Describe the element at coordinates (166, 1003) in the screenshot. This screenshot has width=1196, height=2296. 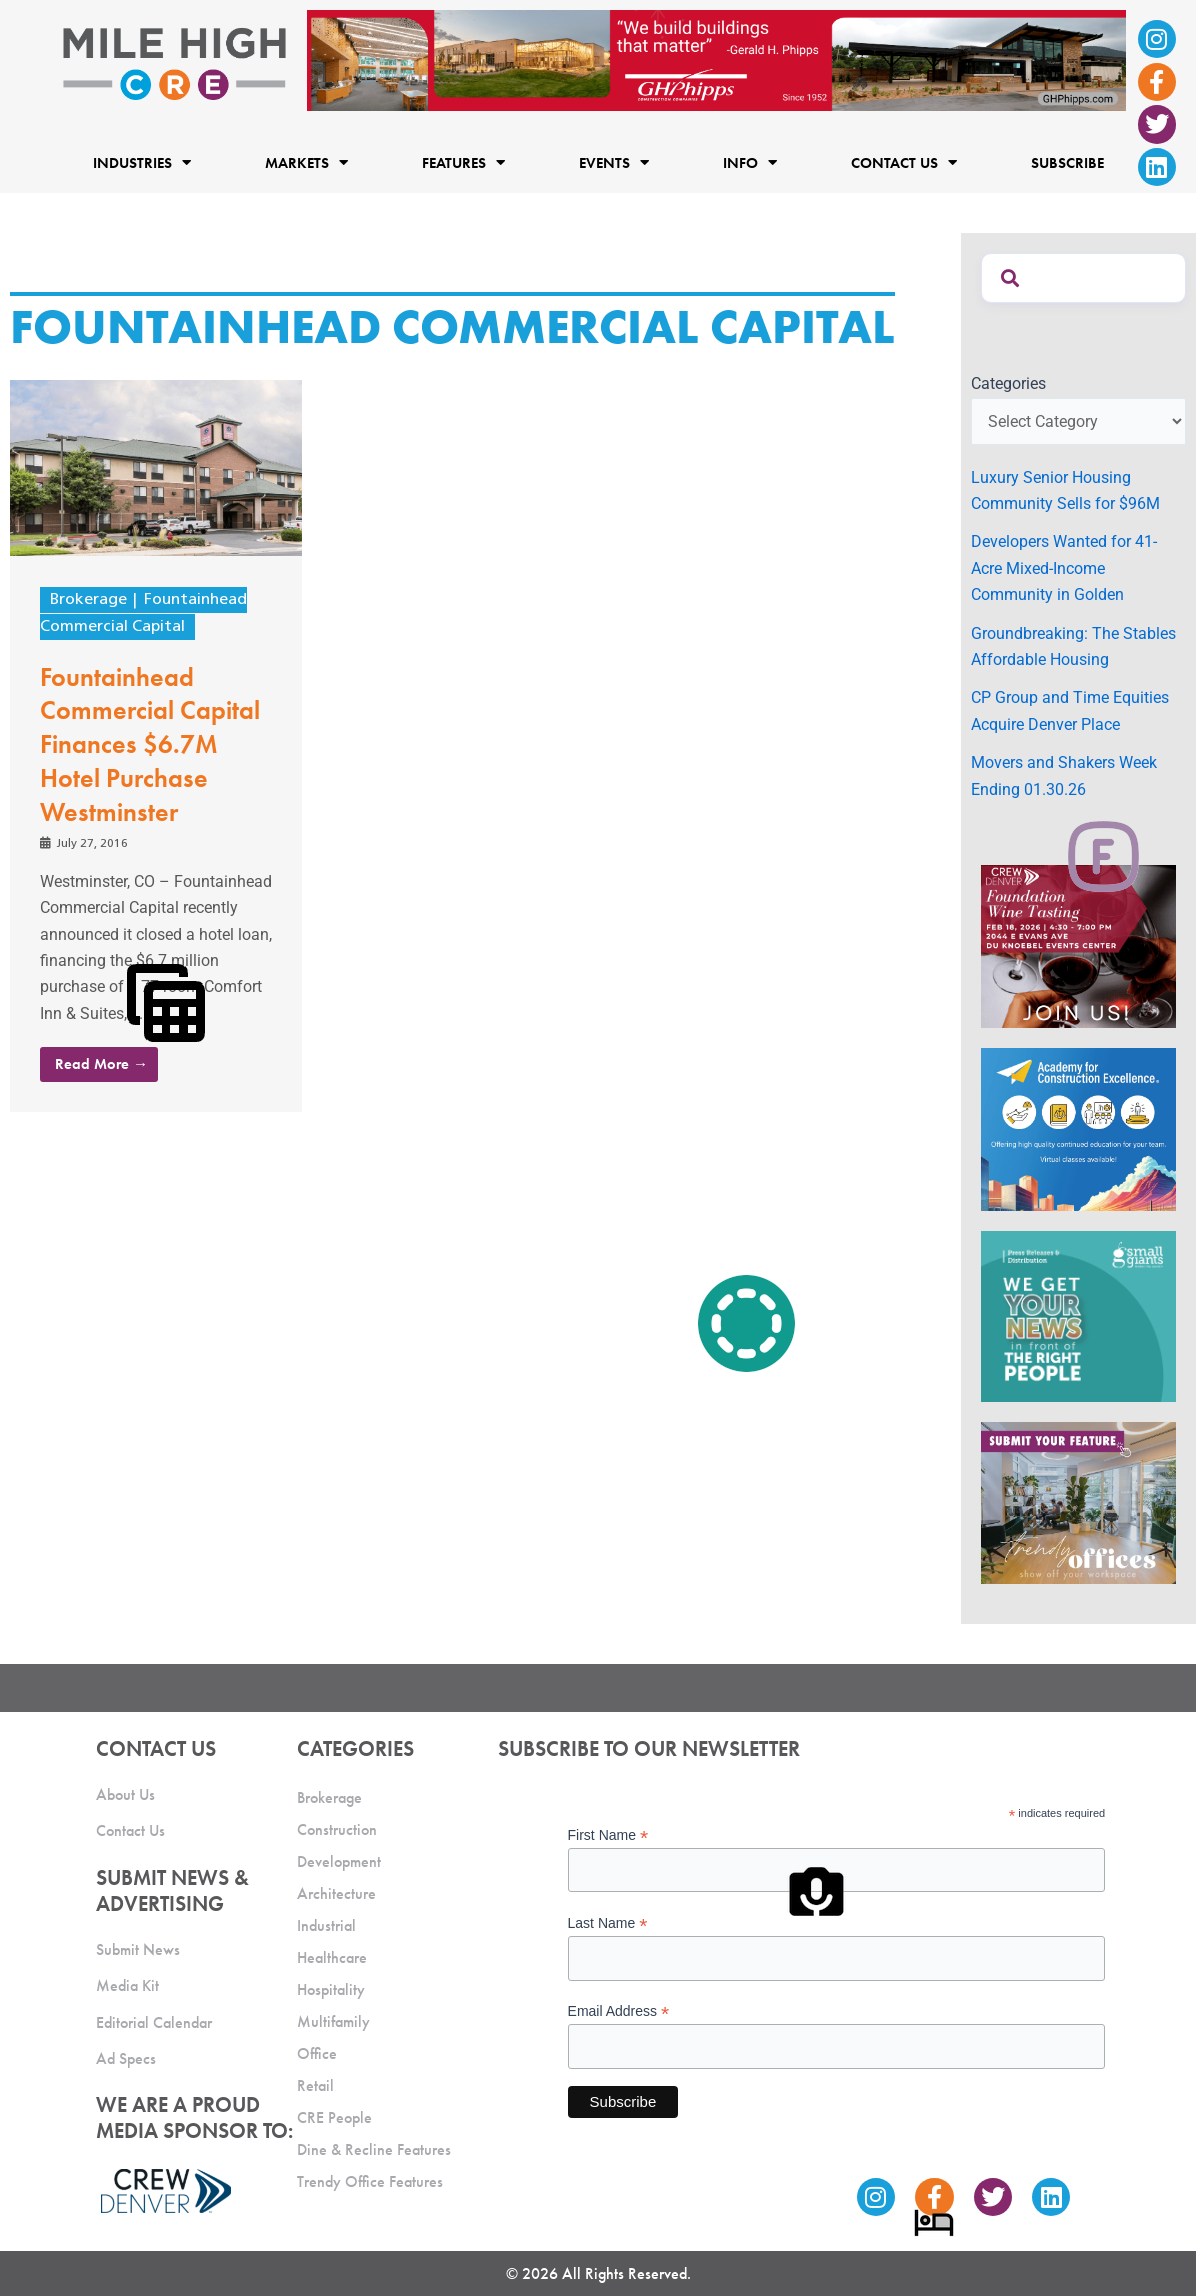
I see `switch to table or grid view` at that location.